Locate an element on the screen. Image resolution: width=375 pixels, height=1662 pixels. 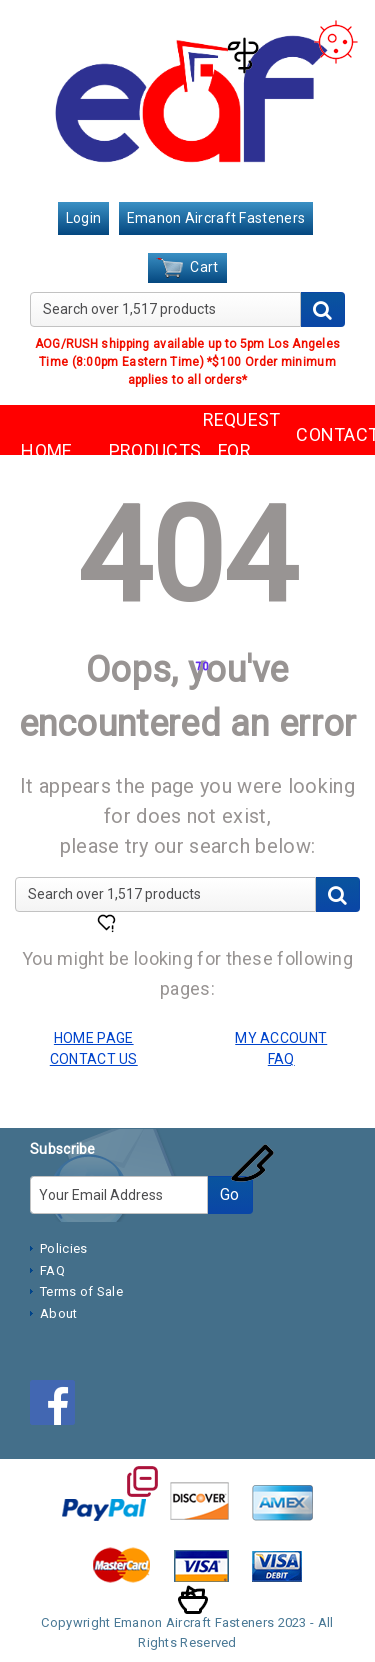
view salad or healthy food options is located at coordinates (193, 1599).